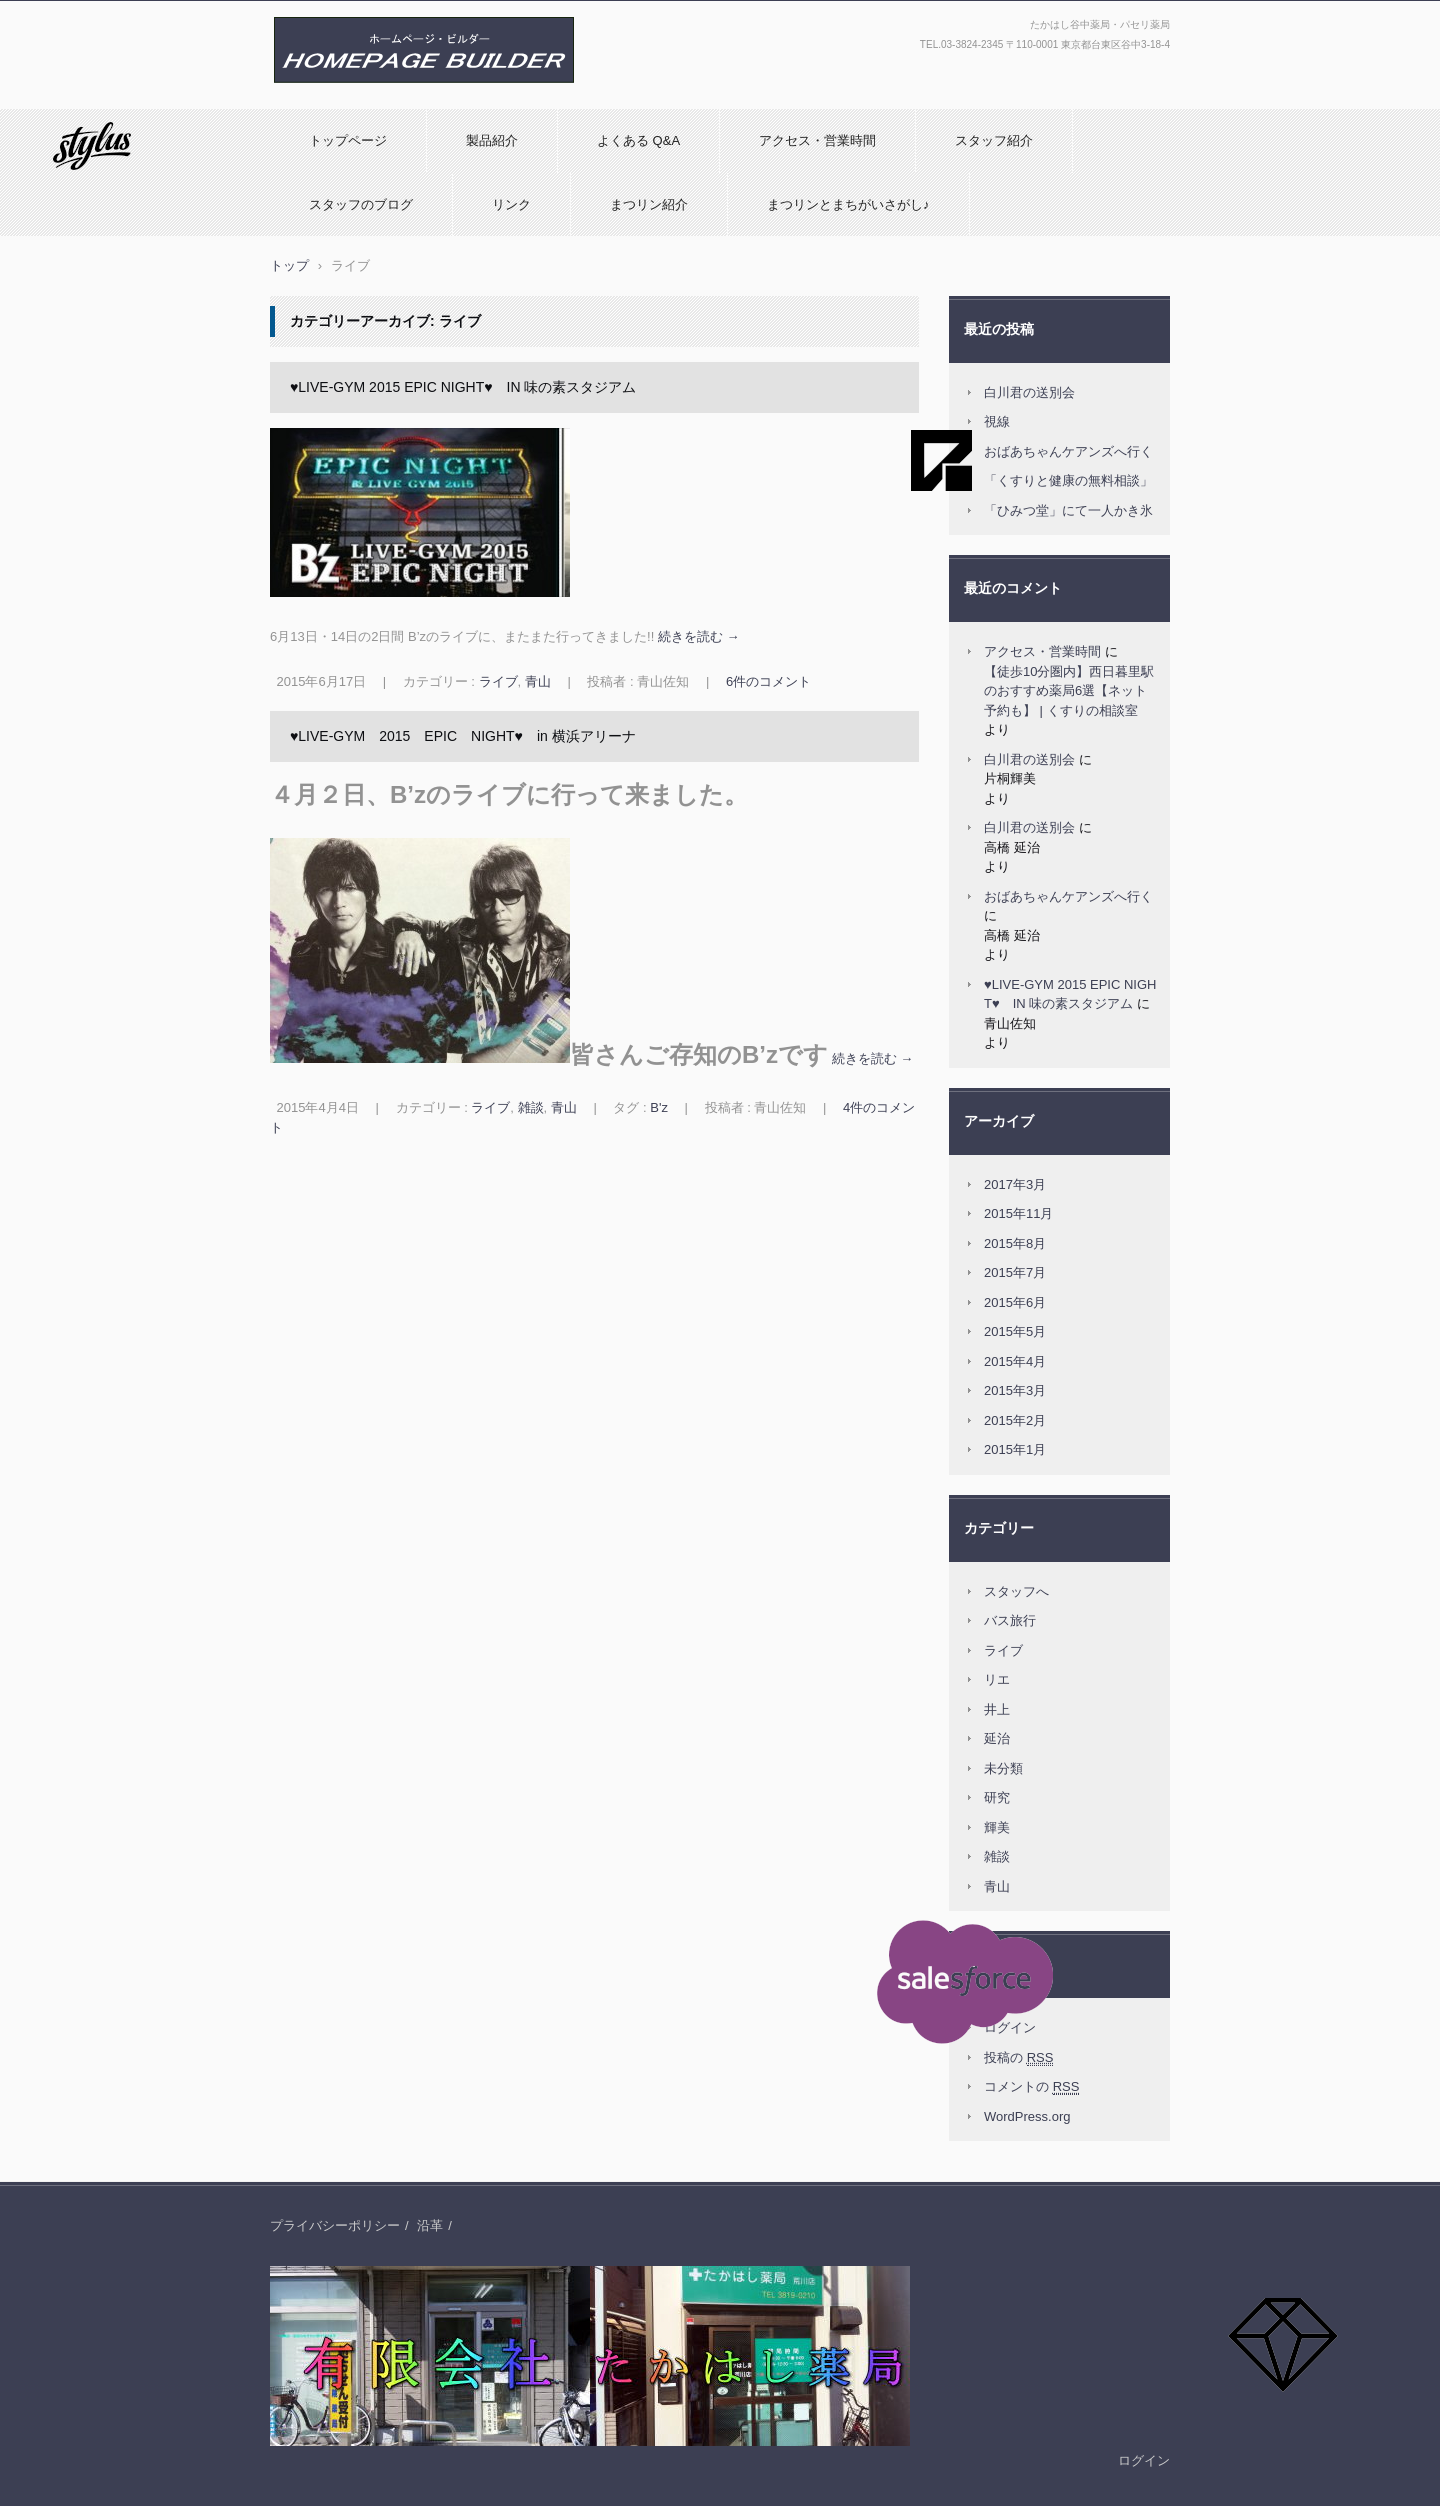 The width and height of the screenshot is (1440, 2506). Describe the element at coordinates (941, 460) in the screenshot. I see `SPDX (Software Package Data Exchange) logo` at that location.